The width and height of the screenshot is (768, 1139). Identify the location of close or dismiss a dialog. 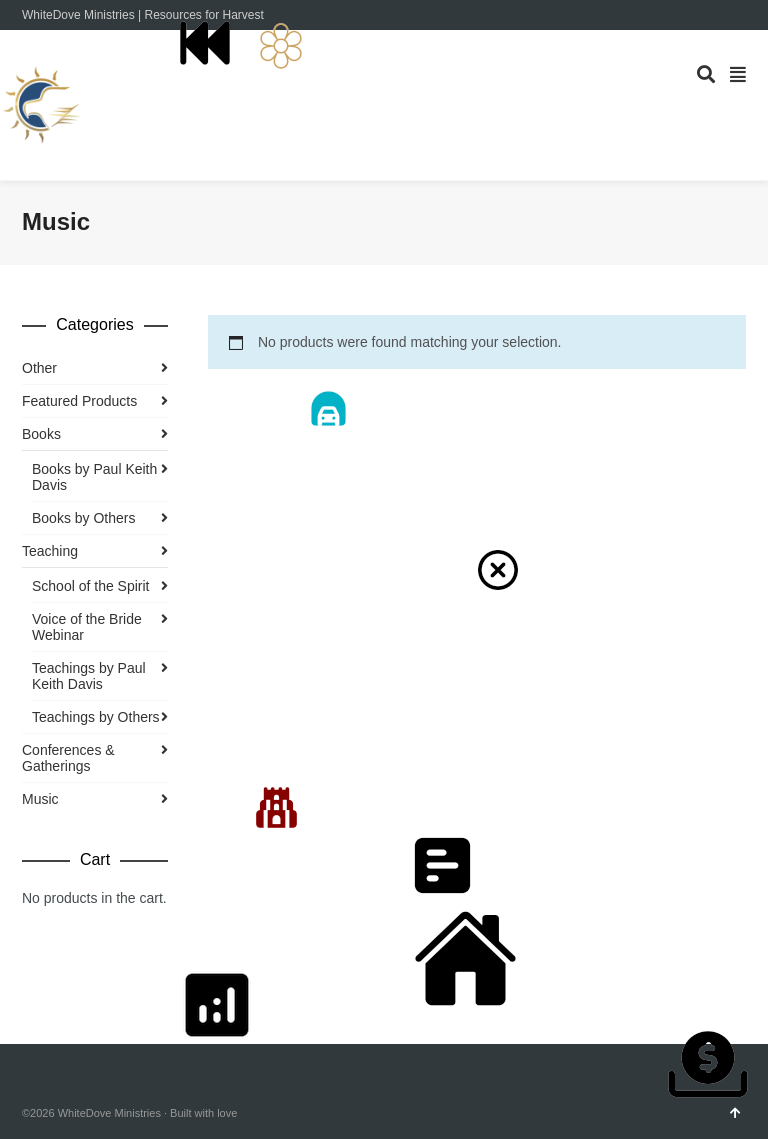
(498, 570).